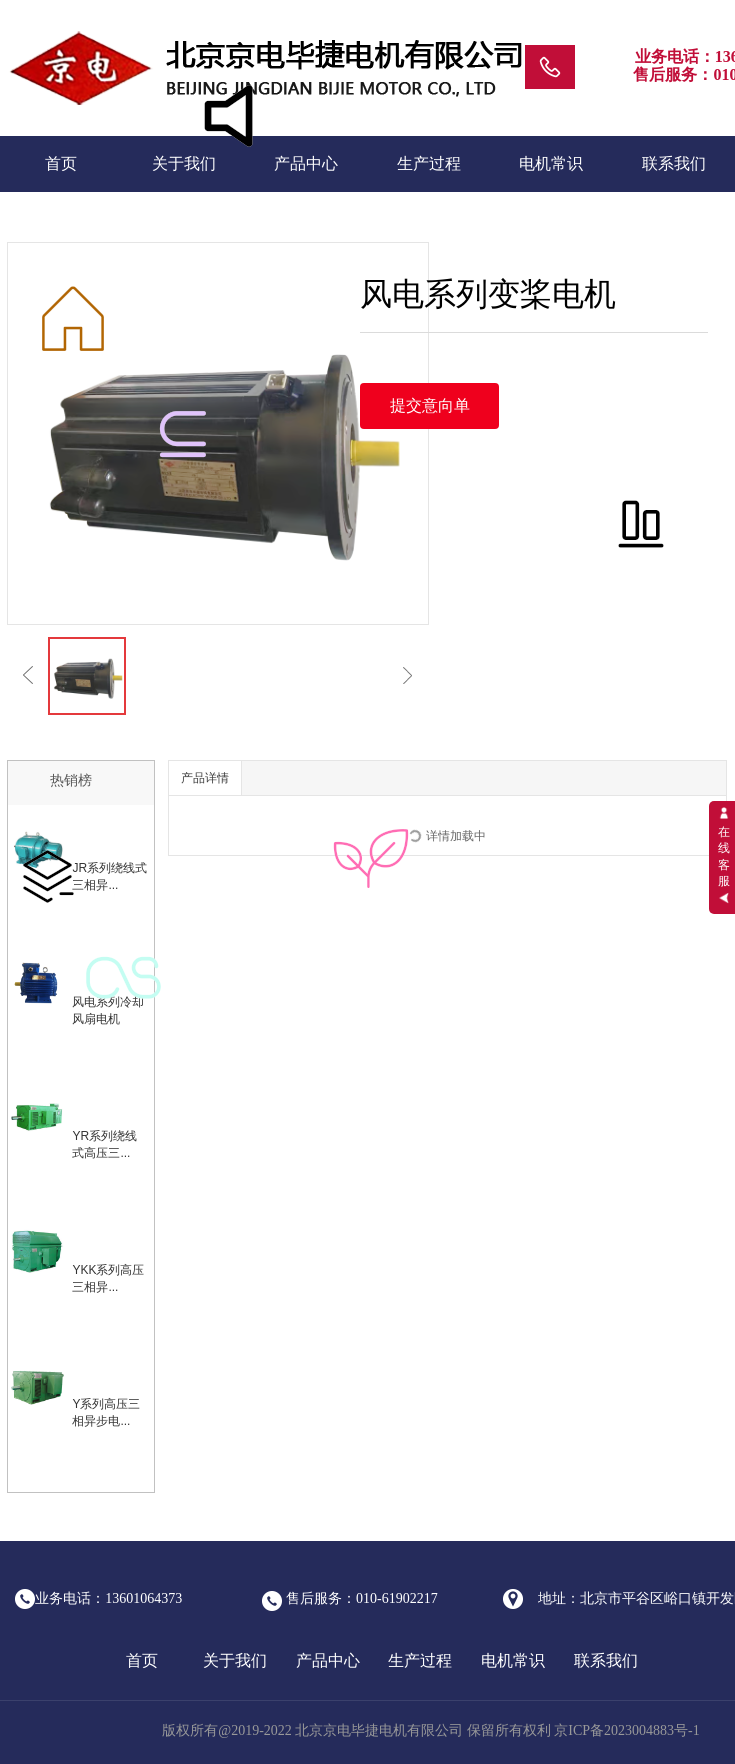 Image resolution: width=735 pixels, height=1764 pixels. What do you see at coordinates (641, 525) in the screenshot?
I see `align selected objects to the bottom edge` at bounding box center [641, 525].